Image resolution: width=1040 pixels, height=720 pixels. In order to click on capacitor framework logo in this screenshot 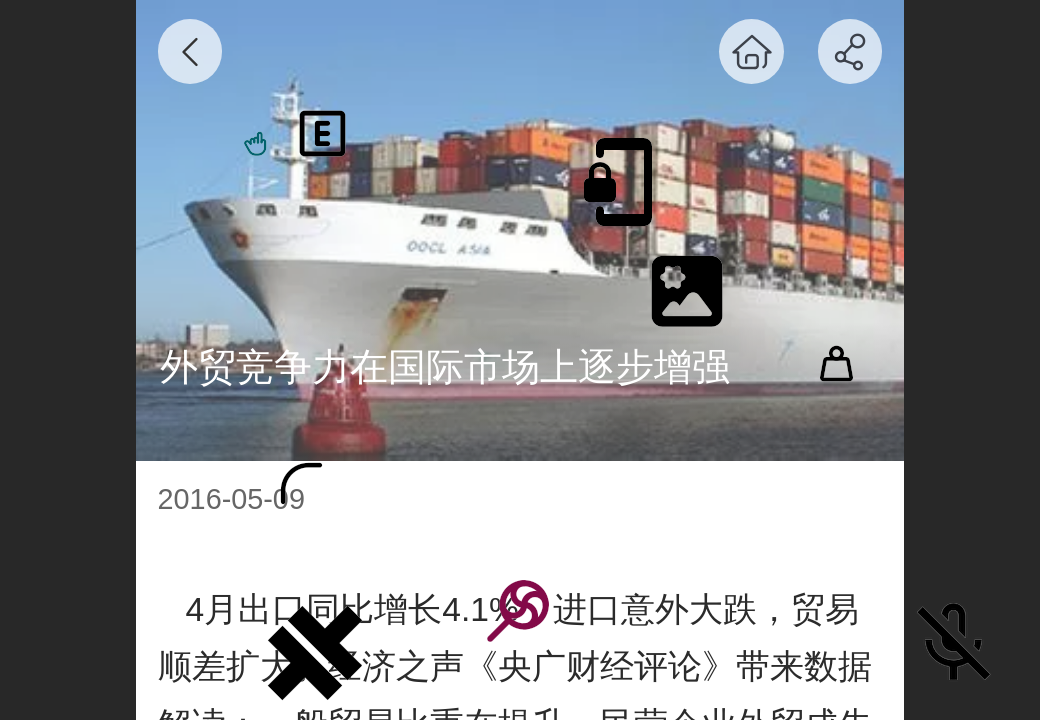, I will do `click(315, 653)`.